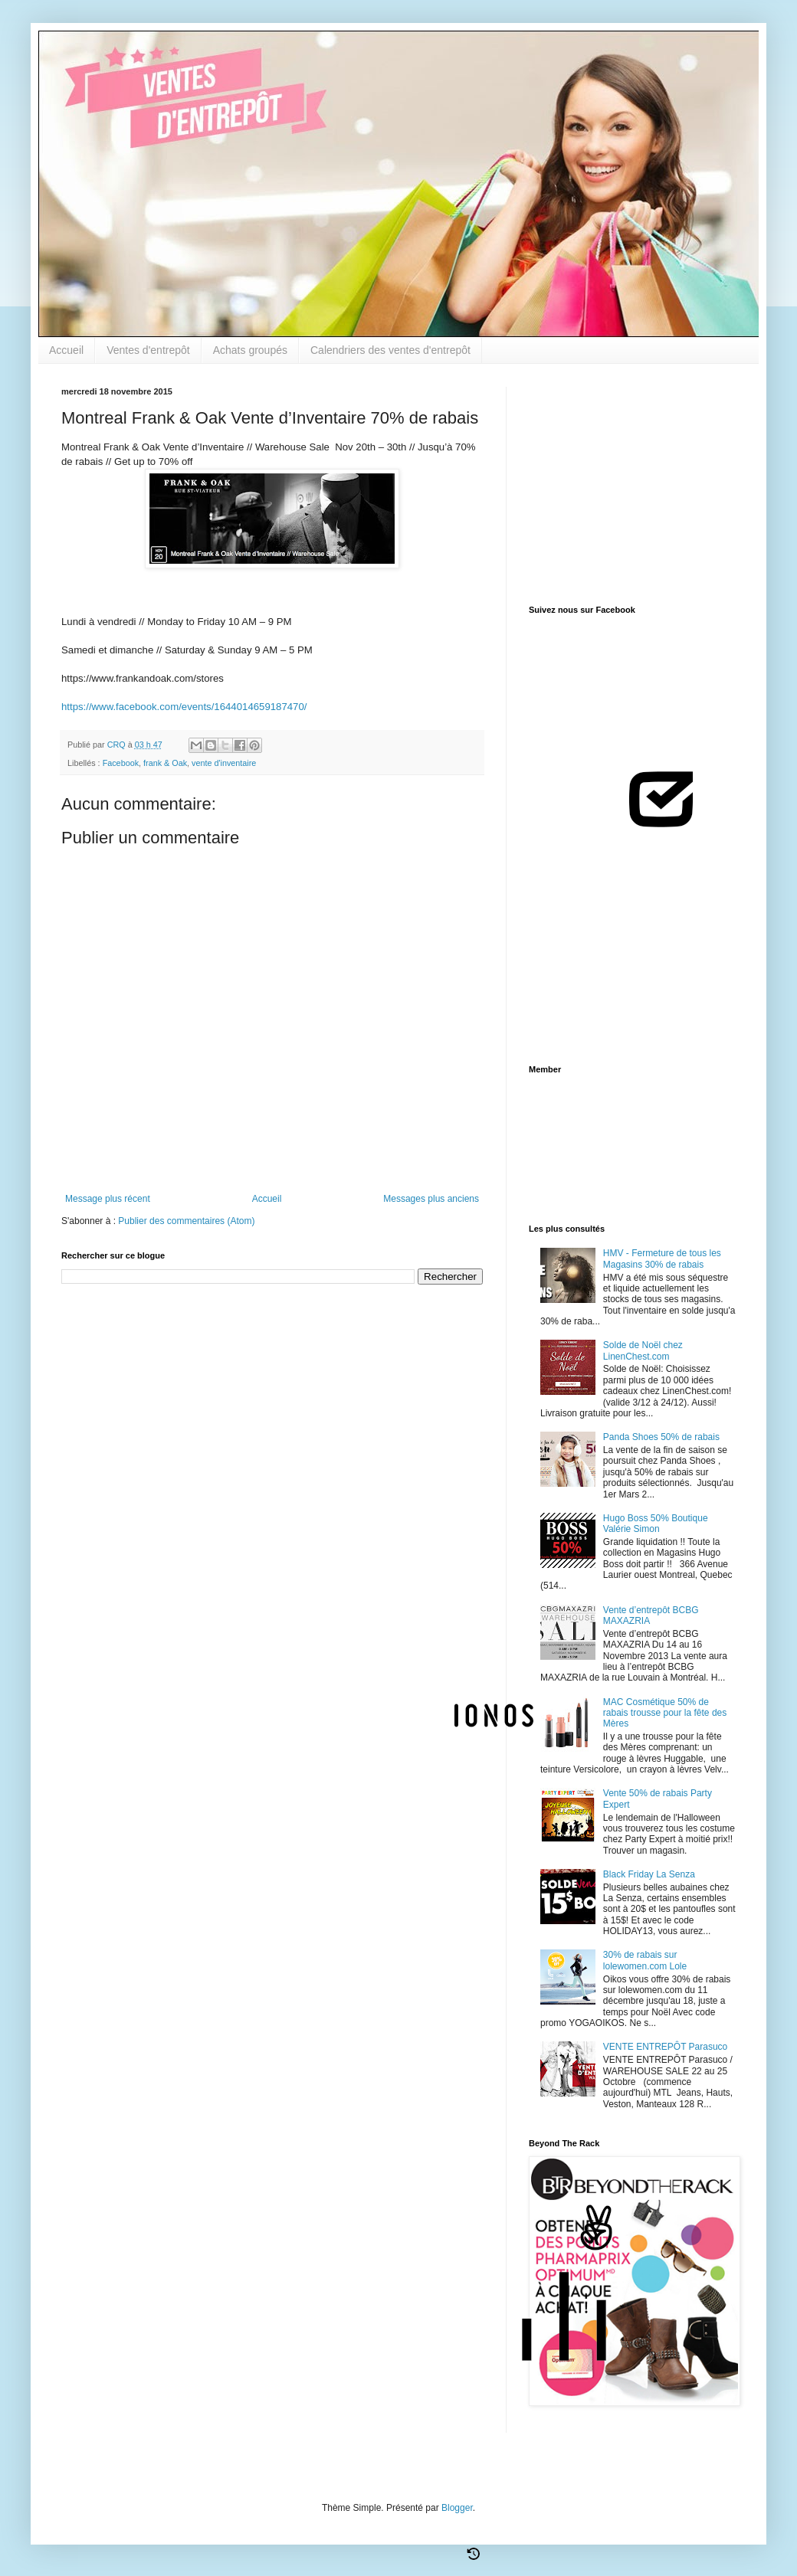  Describe the element at coordinates (494, 1715) in the screenshot. I see `ionos web hosting and cloud services logo` at that location.